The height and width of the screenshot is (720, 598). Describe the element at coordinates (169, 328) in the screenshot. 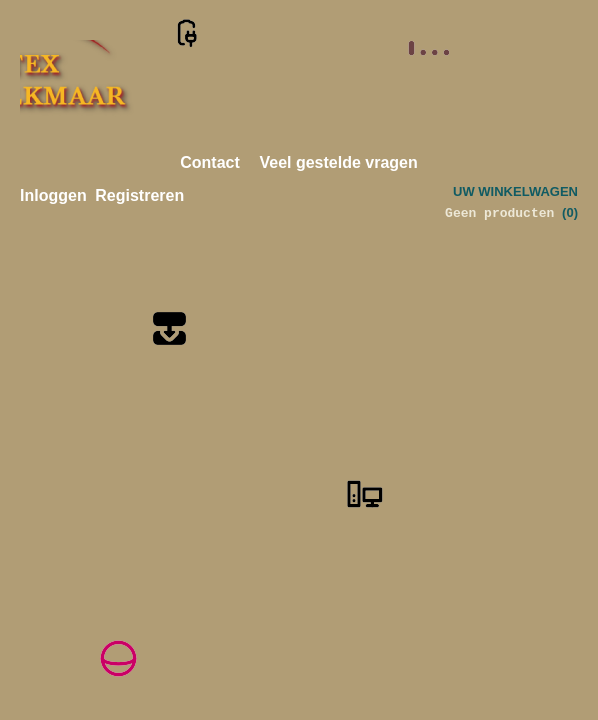

I see `move to the next step in a workflow diagram` at that location.